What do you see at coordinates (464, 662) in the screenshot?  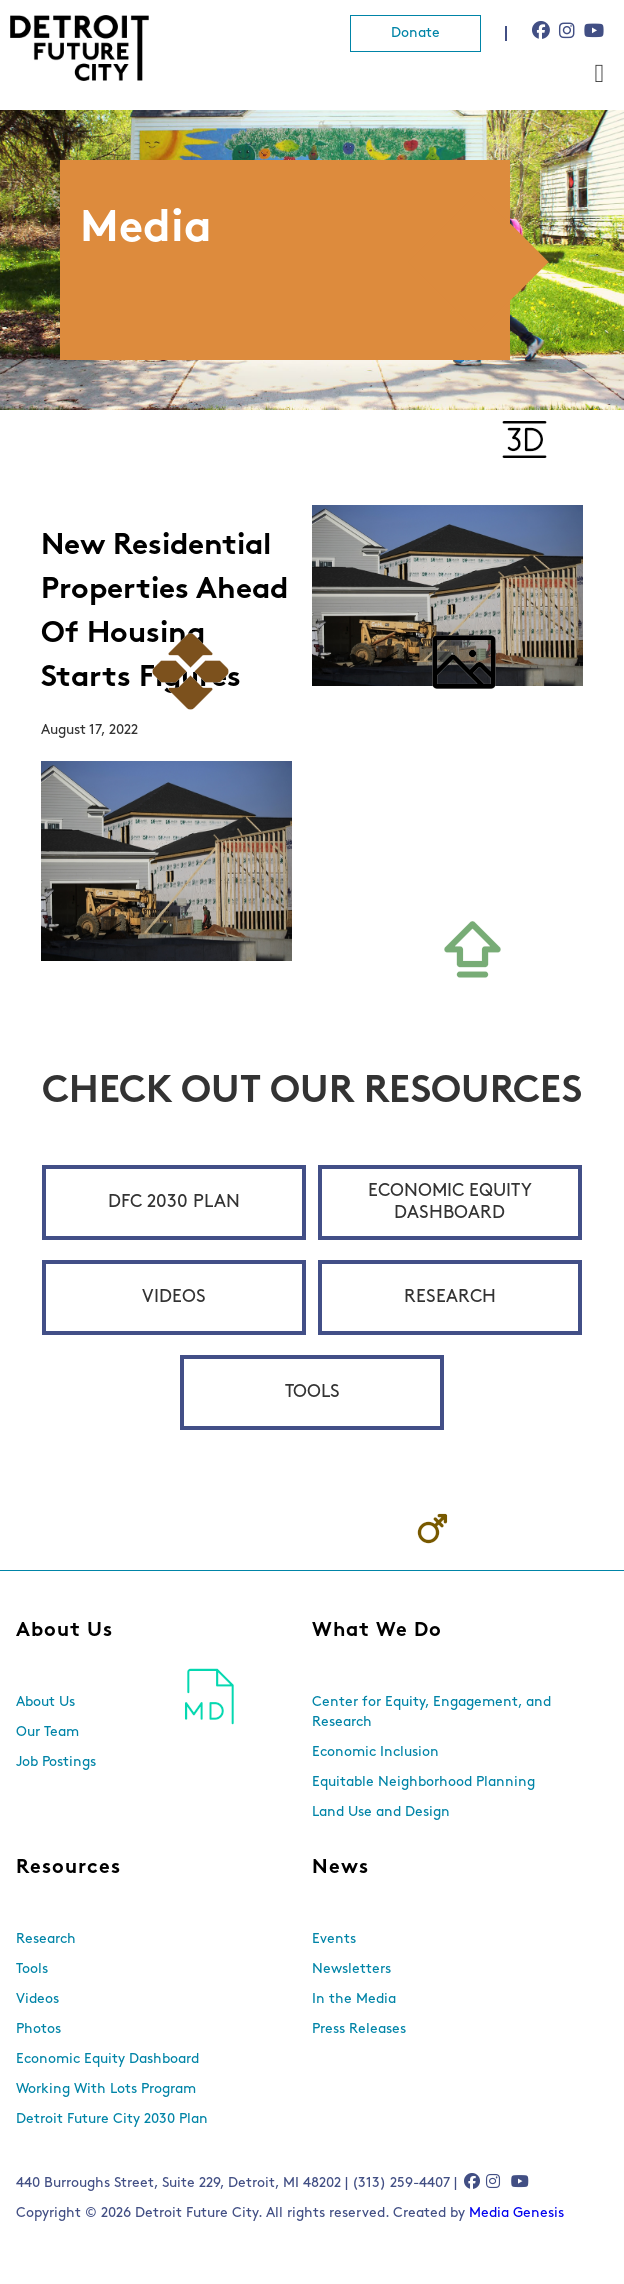 I see `view or open an image file` at bounding box center [464, 662].